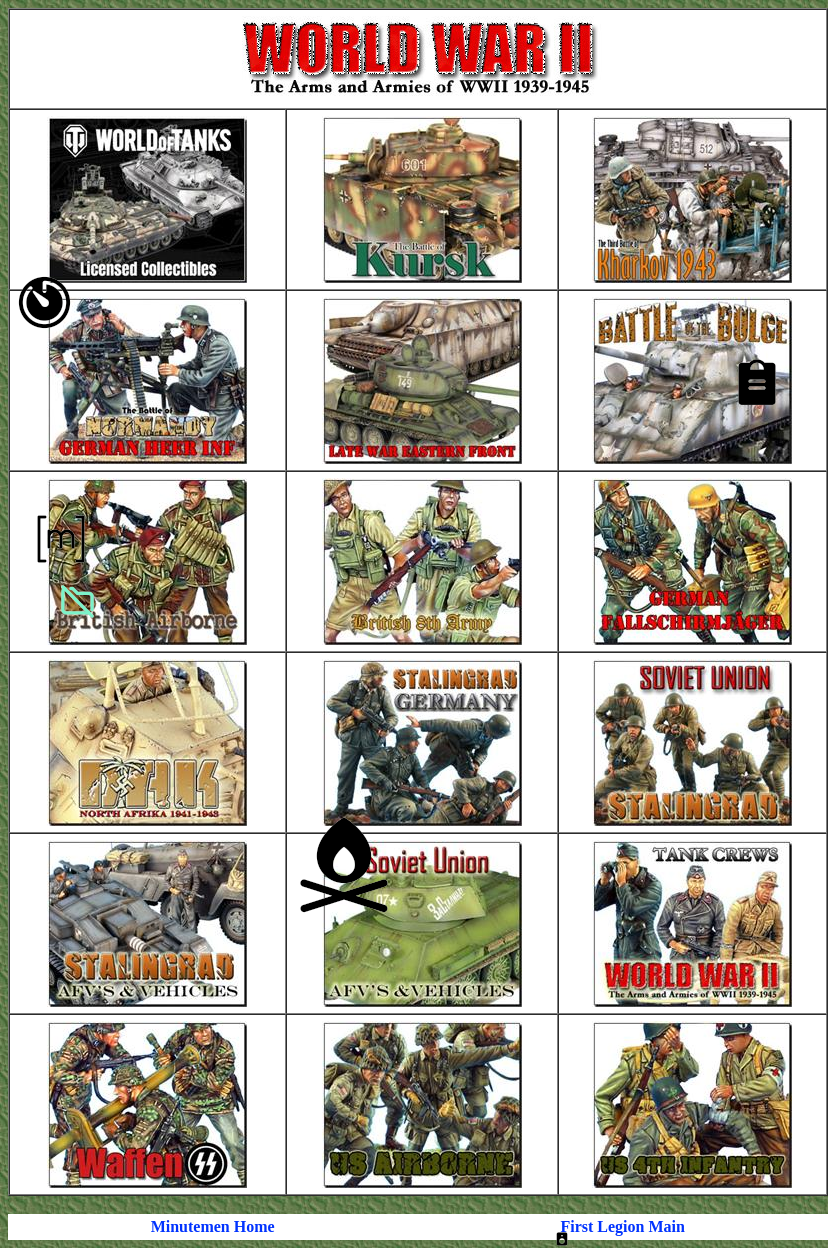 The height and width of the screenshot is (1248, 828). I want to click on adjust speaker or audio output settings, so click(562, 1239).